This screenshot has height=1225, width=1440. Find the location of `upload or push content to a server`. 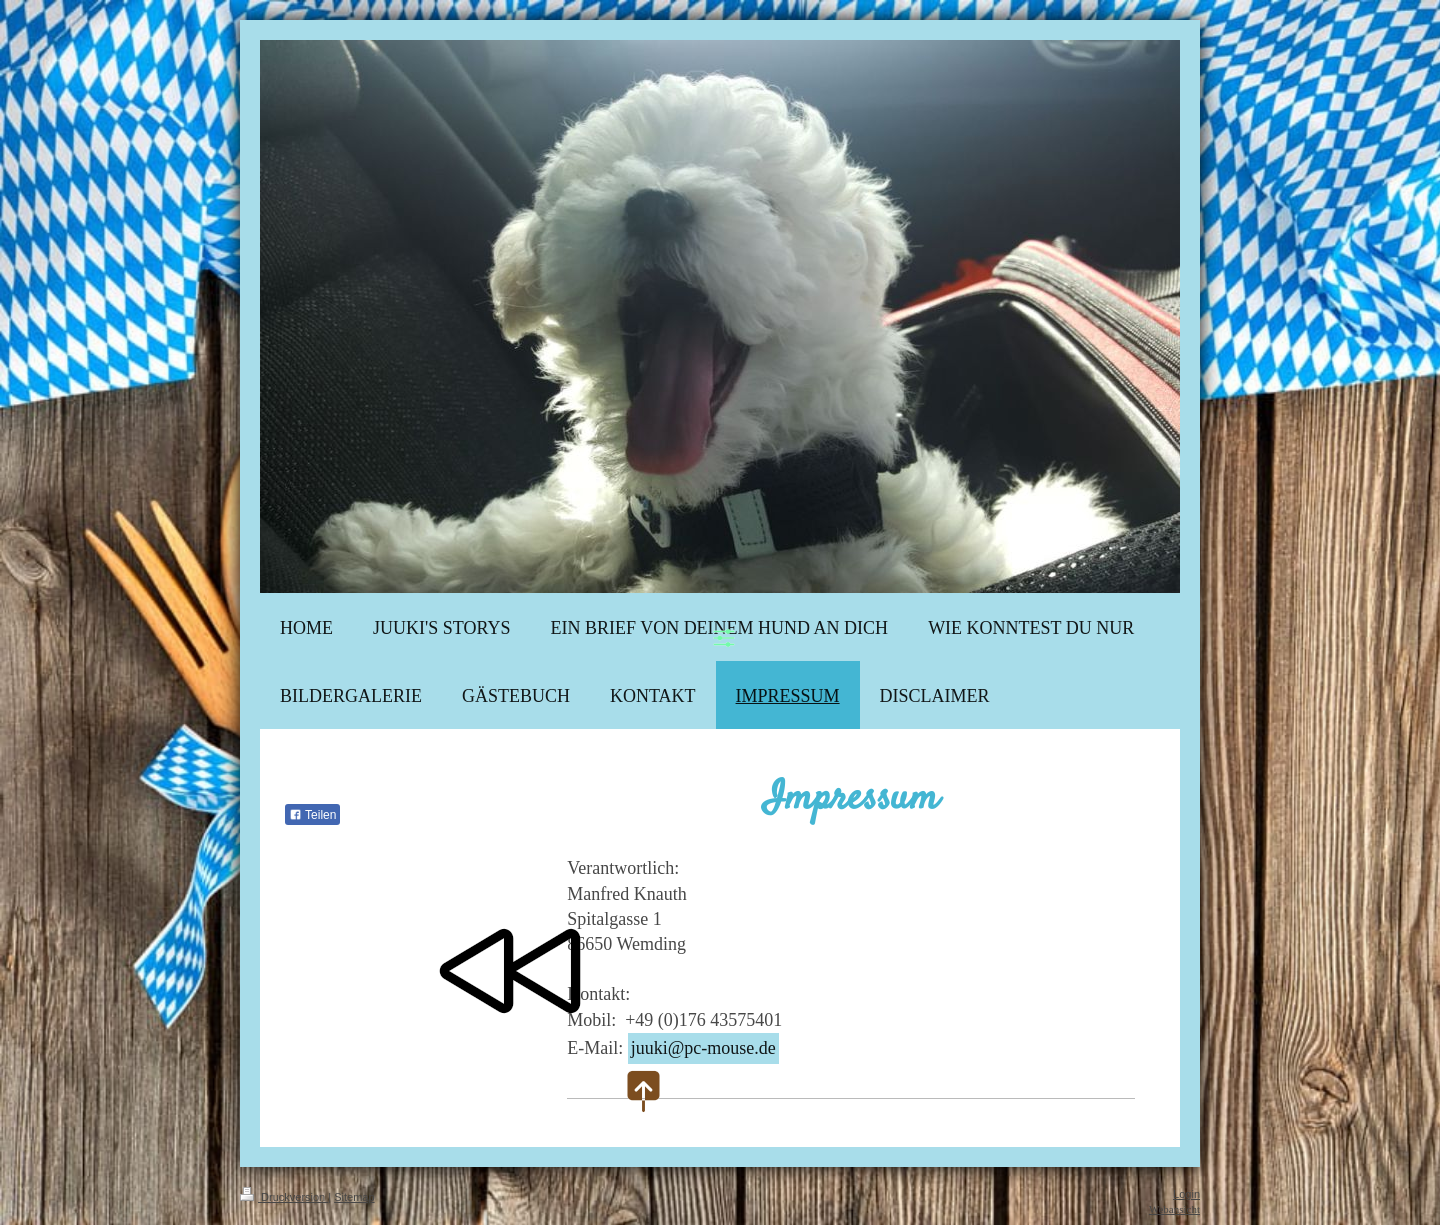

upload or push content to a server is located at coordinates (643, 1091).